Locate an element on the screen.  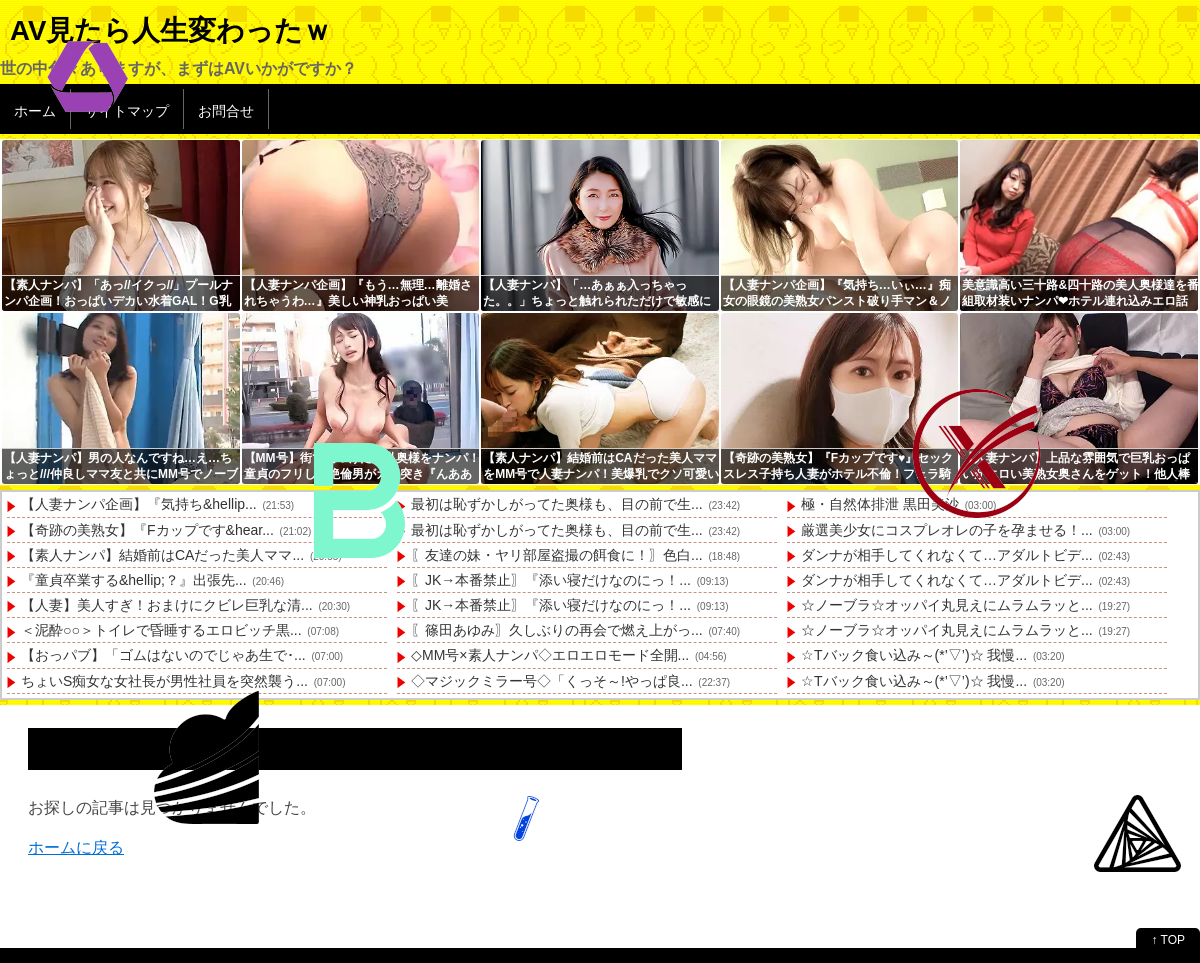
brenntag company logo is located at coordinates (359, 500).